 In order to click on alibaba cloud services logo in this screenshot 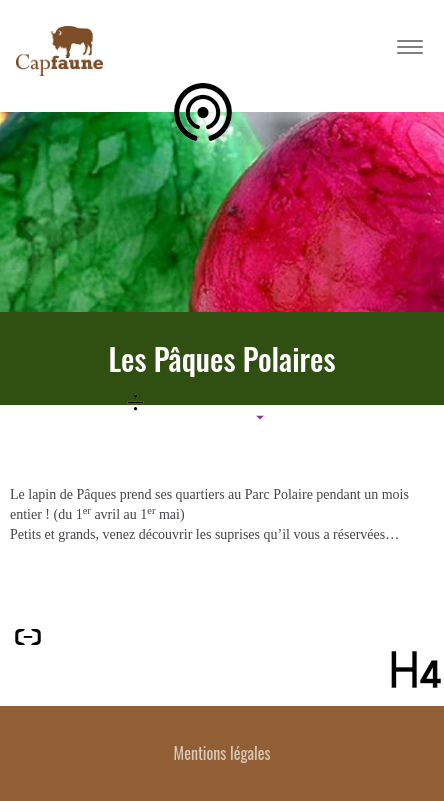, I will do `click(28, 637)`.